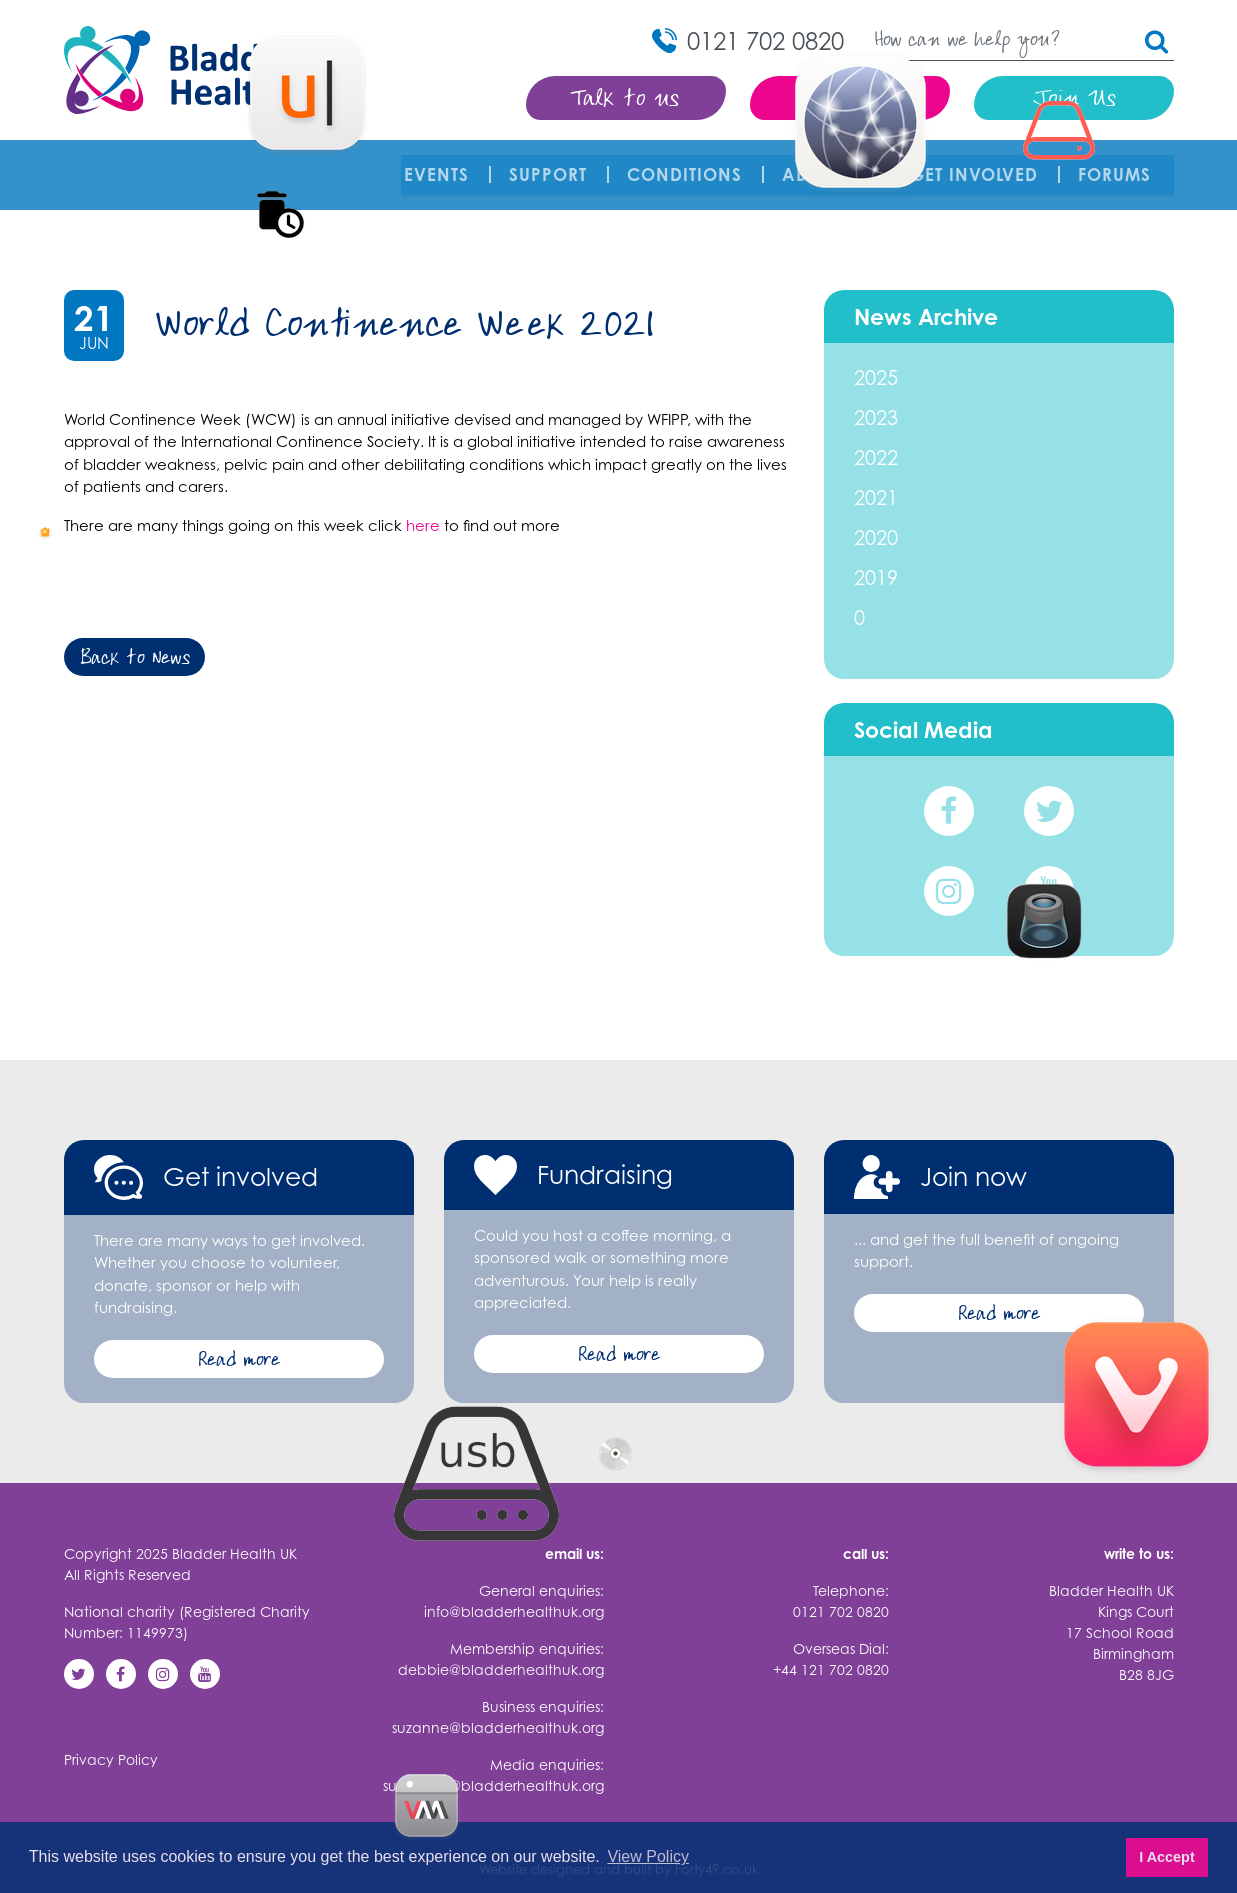 The image size is (1237, 1893). Describe the element at coordinates (1059, 128) in the screenshot. I see `eject or safely remove external drive` at that location.